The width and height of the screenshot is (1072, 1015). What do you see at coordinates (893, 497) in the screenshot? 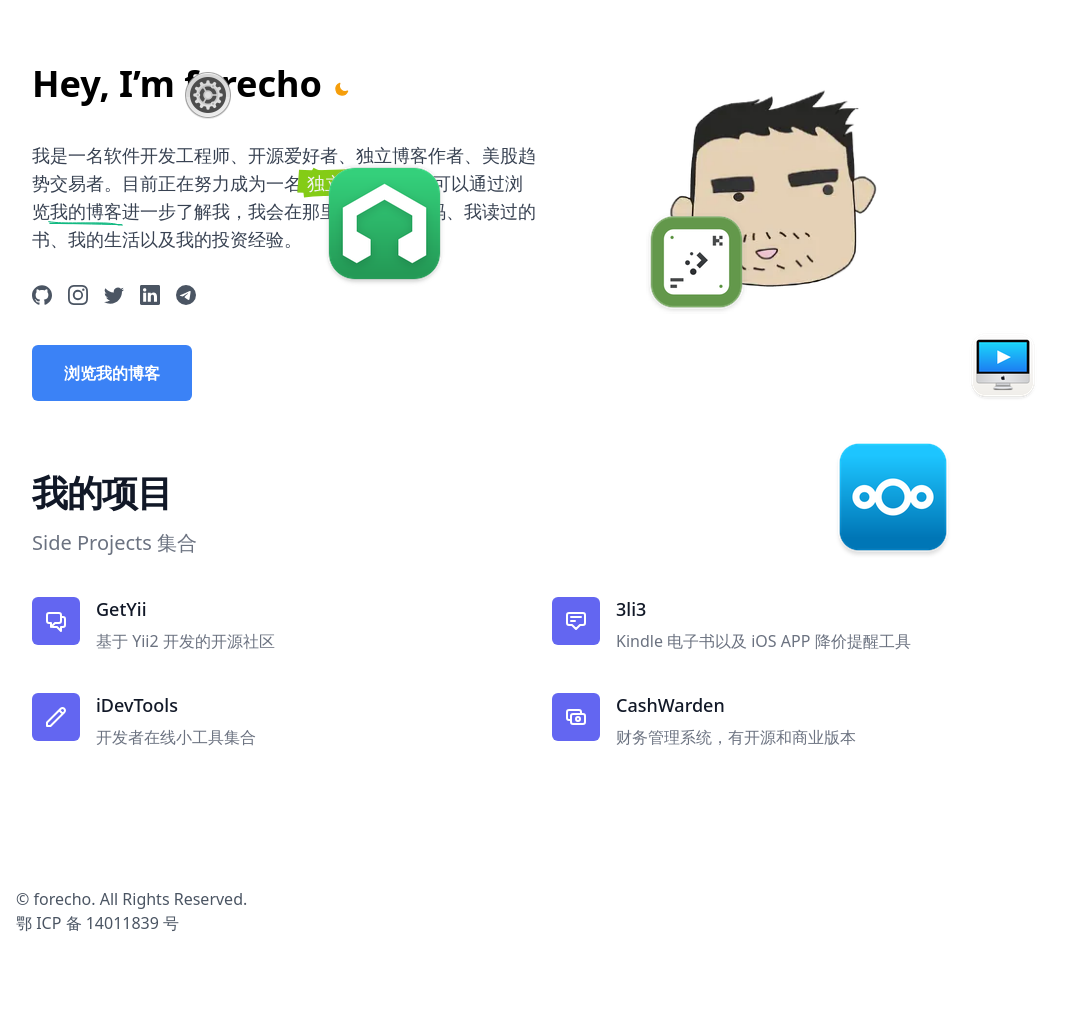
I see `open ownCloud file sync and sharing app` at bounding box center [893, 497].